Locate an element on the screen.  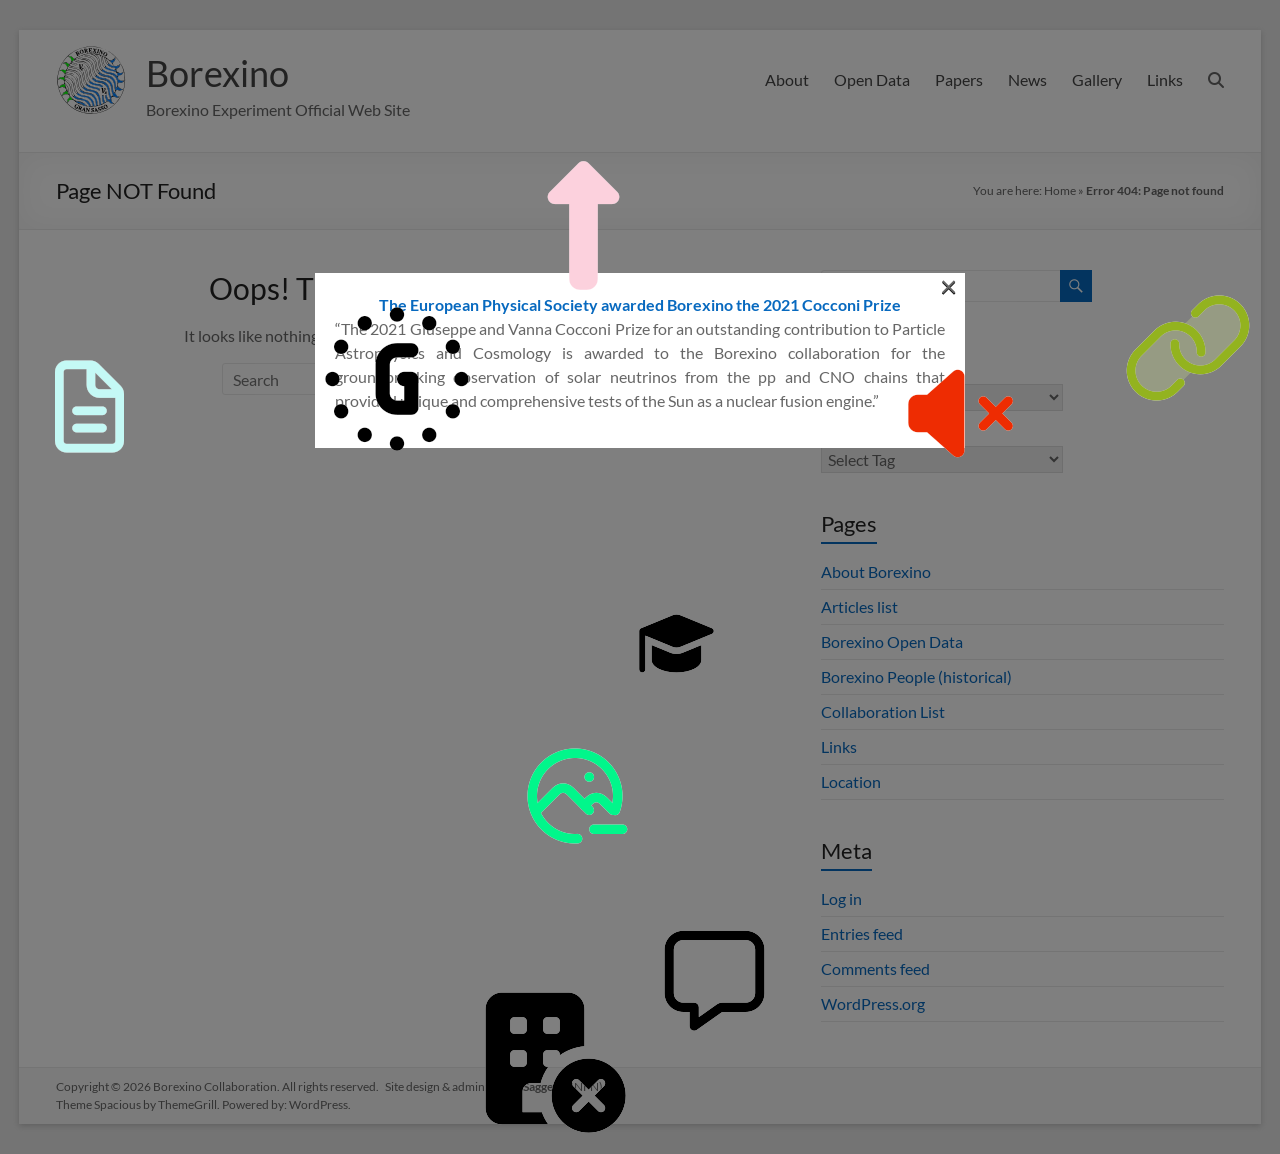
access education or learning resources is located at coordinates (676, 643).